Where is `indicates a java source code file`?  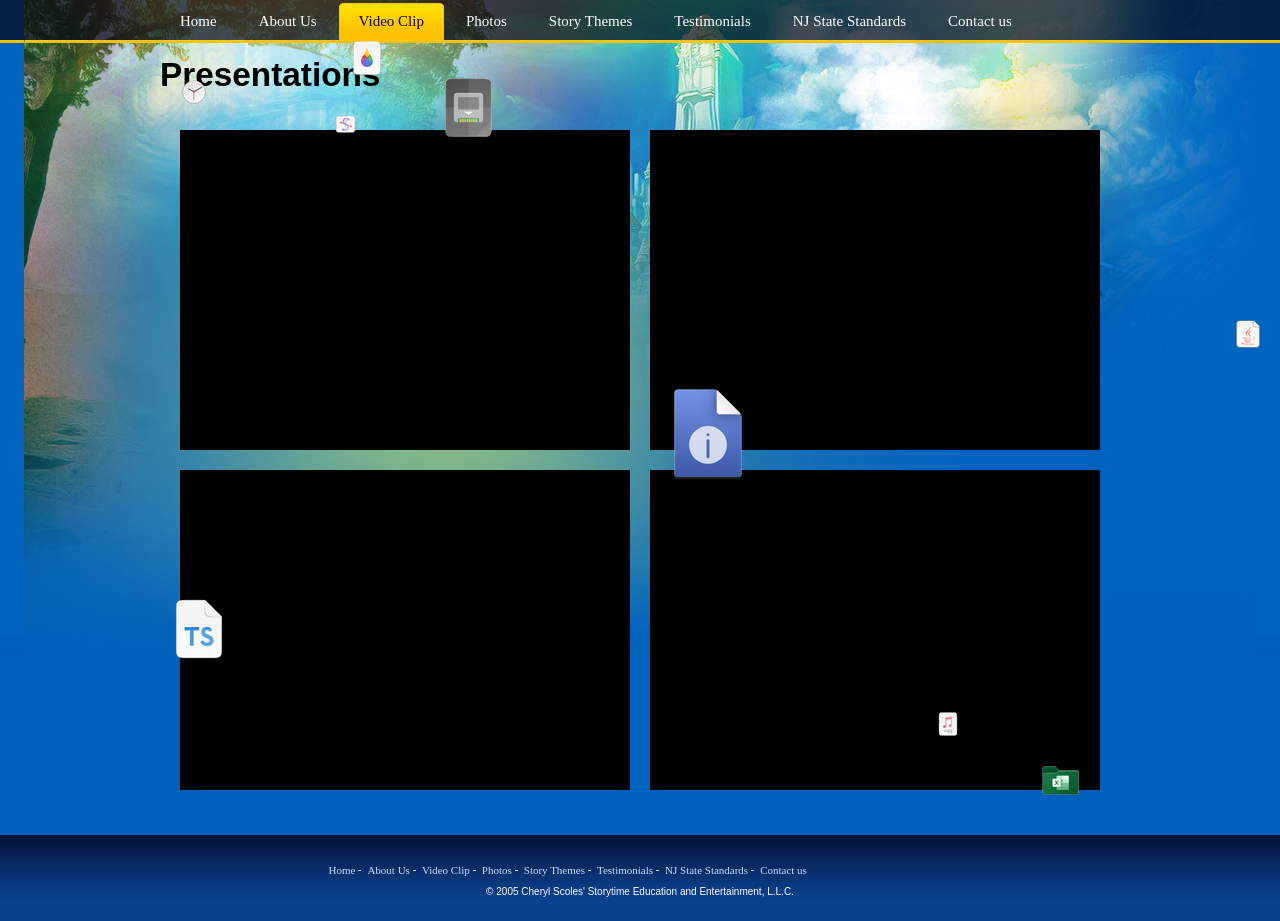 indicates a java source code file is located at coordinates (1248, 334).